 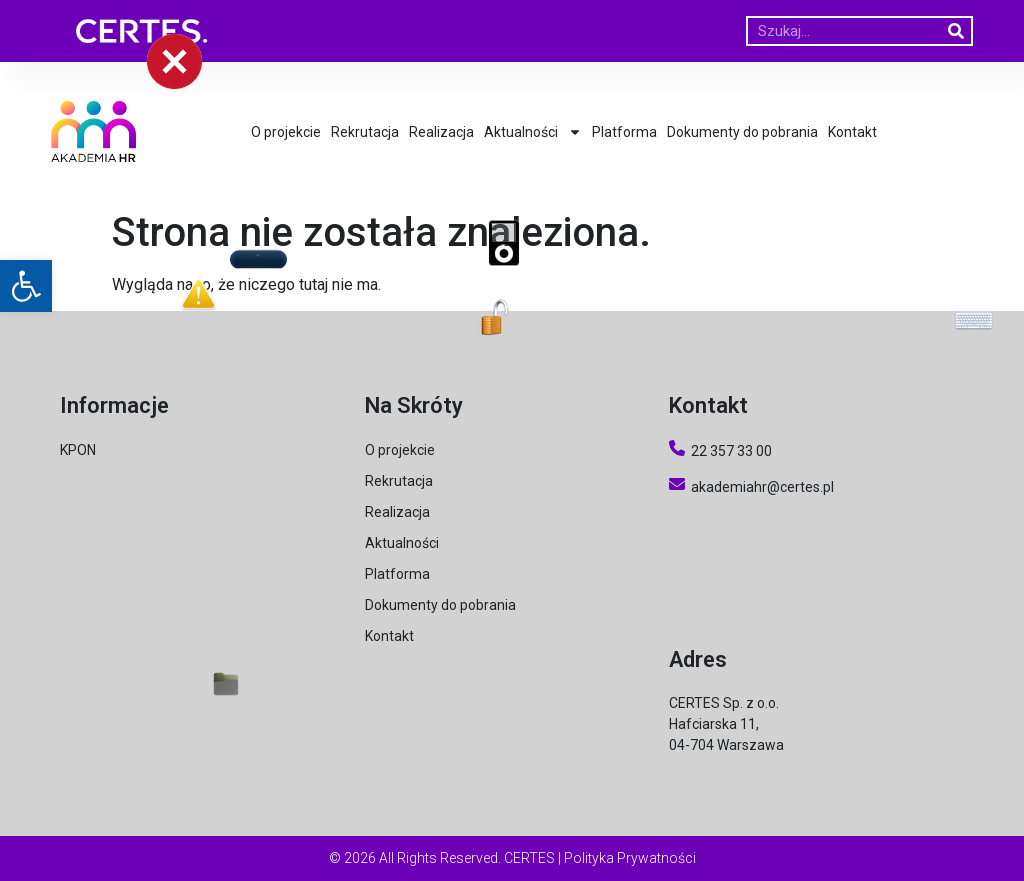 I want to click on an open folder in the file system, so click(x=226, y=684).